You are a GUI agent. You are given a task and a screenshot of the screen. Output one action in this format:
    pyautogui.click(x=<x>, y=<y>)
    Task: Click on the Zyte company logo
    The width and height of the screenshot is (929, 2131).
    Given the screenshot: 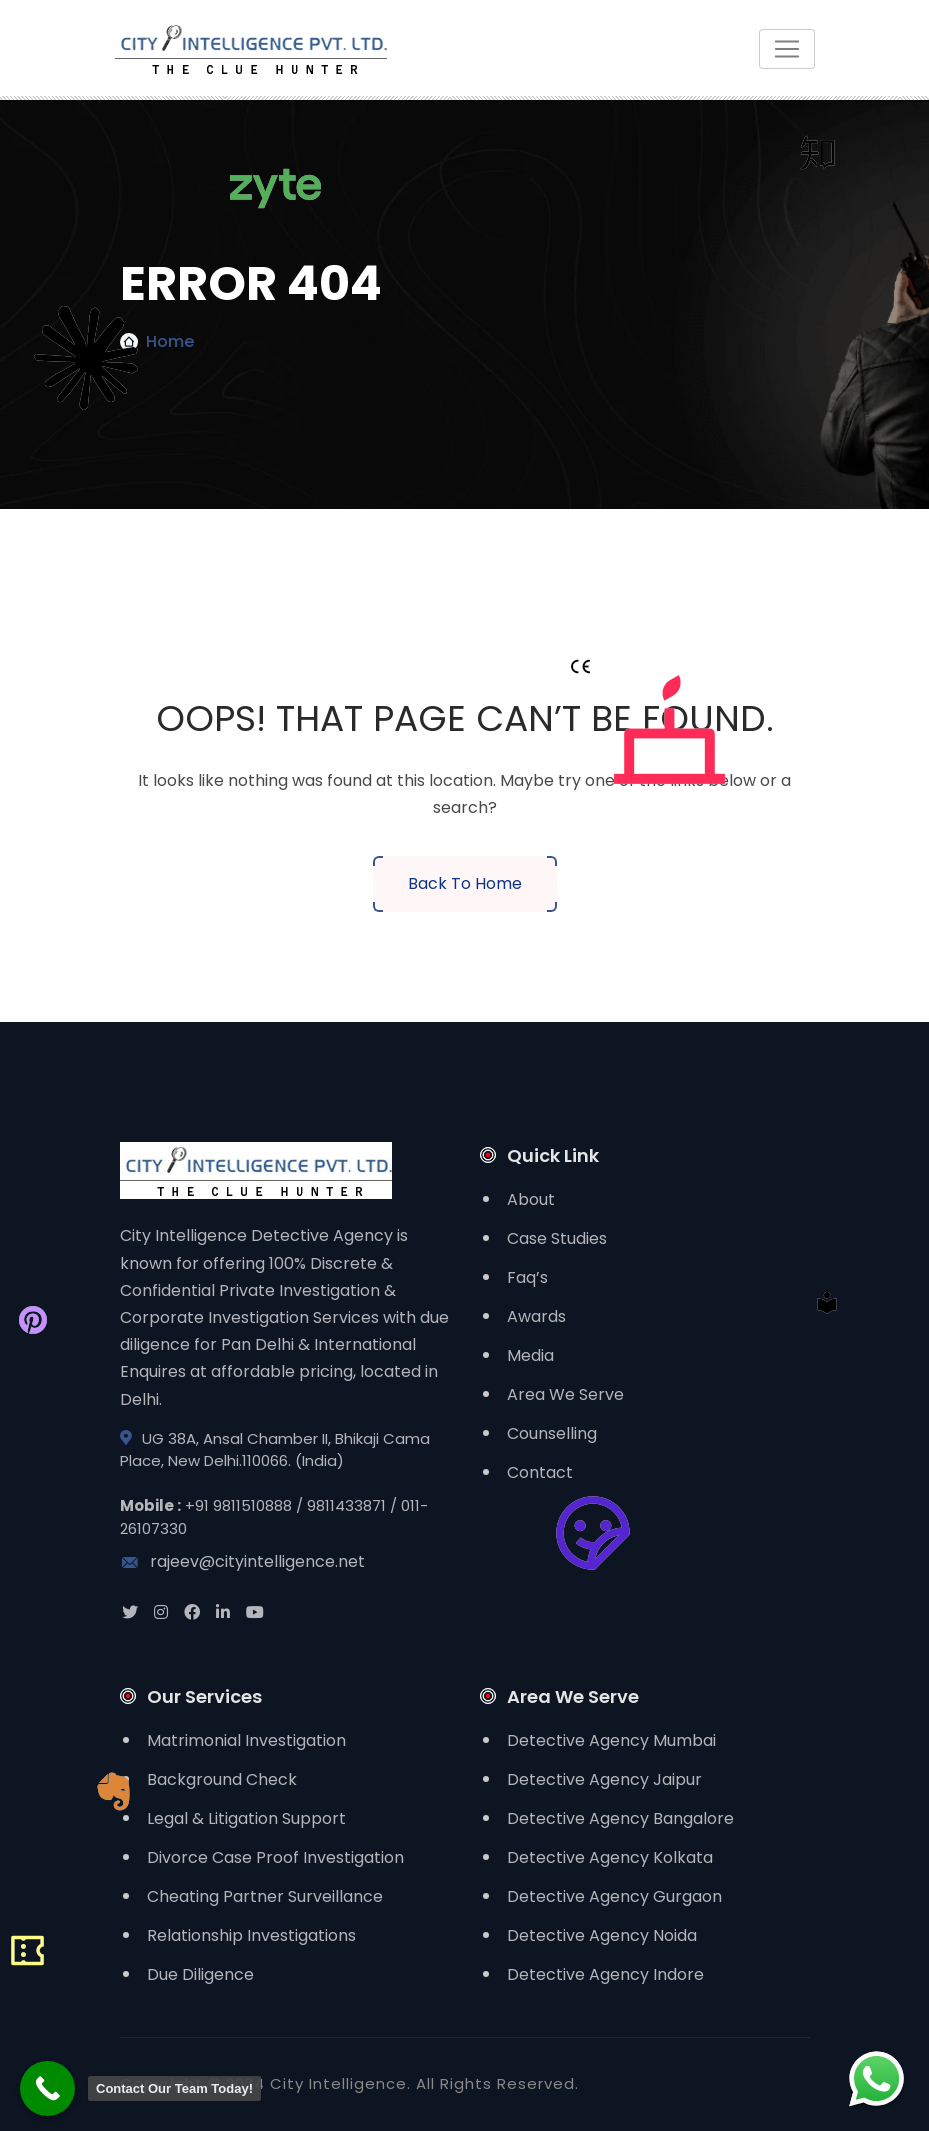 What is the action you would take?
    pyautogui.click(x=275, y=188)
    